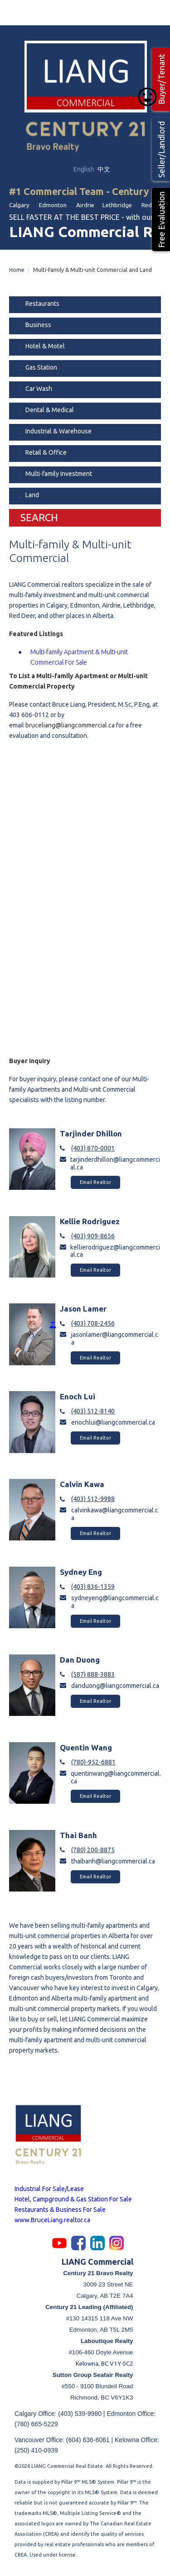 Image resolution: width=170 pixels, height=2576 pixels. Describe the element at coordinates (53, 1325) in the screenshot. I see `indicates volcanic or geothermal activity` at that location.